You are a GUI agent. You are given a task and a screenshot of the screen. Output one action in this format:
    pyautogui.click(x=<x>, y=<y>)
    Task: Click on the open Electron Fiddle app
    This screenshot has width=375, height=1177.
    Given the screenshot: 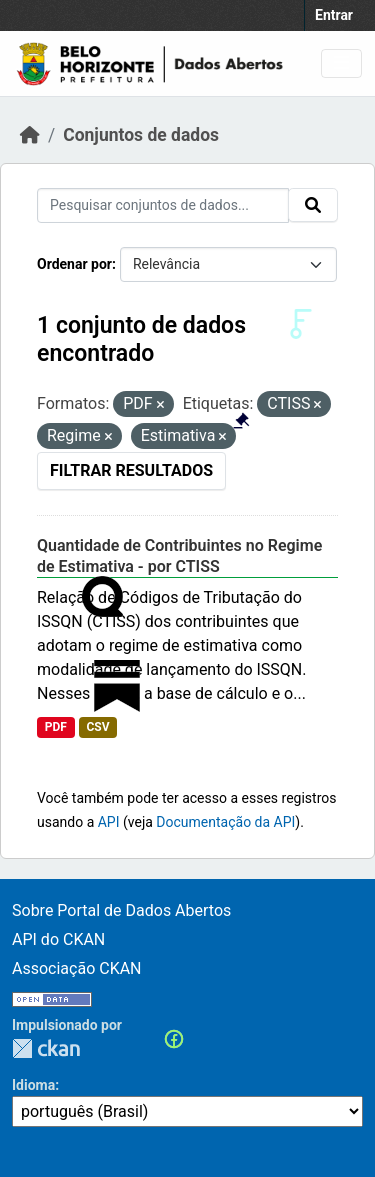 What is the action you would take?
    pyautogui.click(x=301, y=324)
    